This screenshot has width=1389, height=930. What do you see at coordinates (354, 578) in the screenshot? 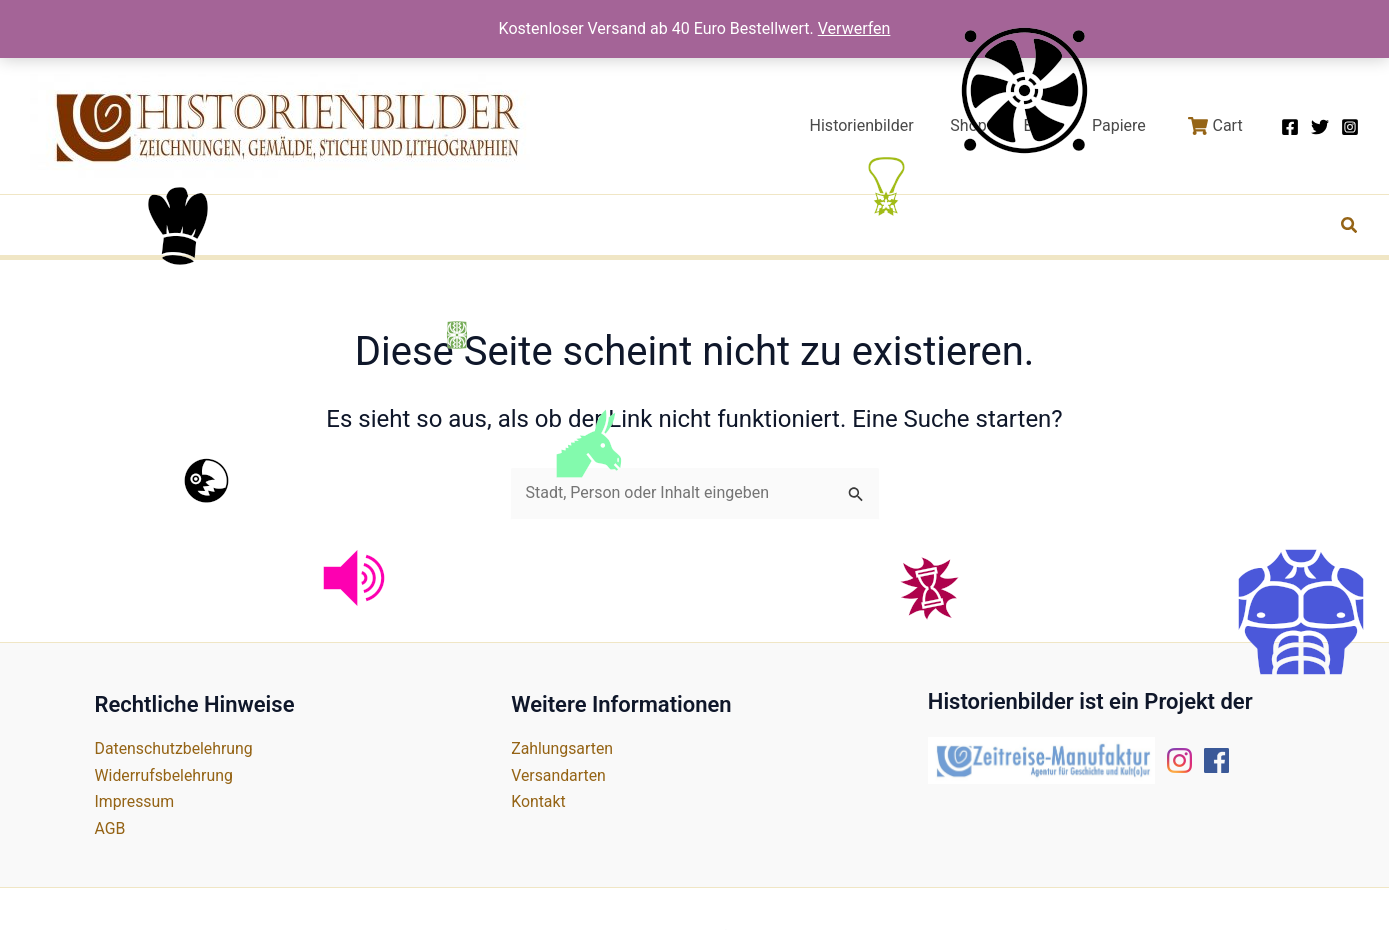
I see `adjust volume or sound settings` at bounding box center [354, 578].